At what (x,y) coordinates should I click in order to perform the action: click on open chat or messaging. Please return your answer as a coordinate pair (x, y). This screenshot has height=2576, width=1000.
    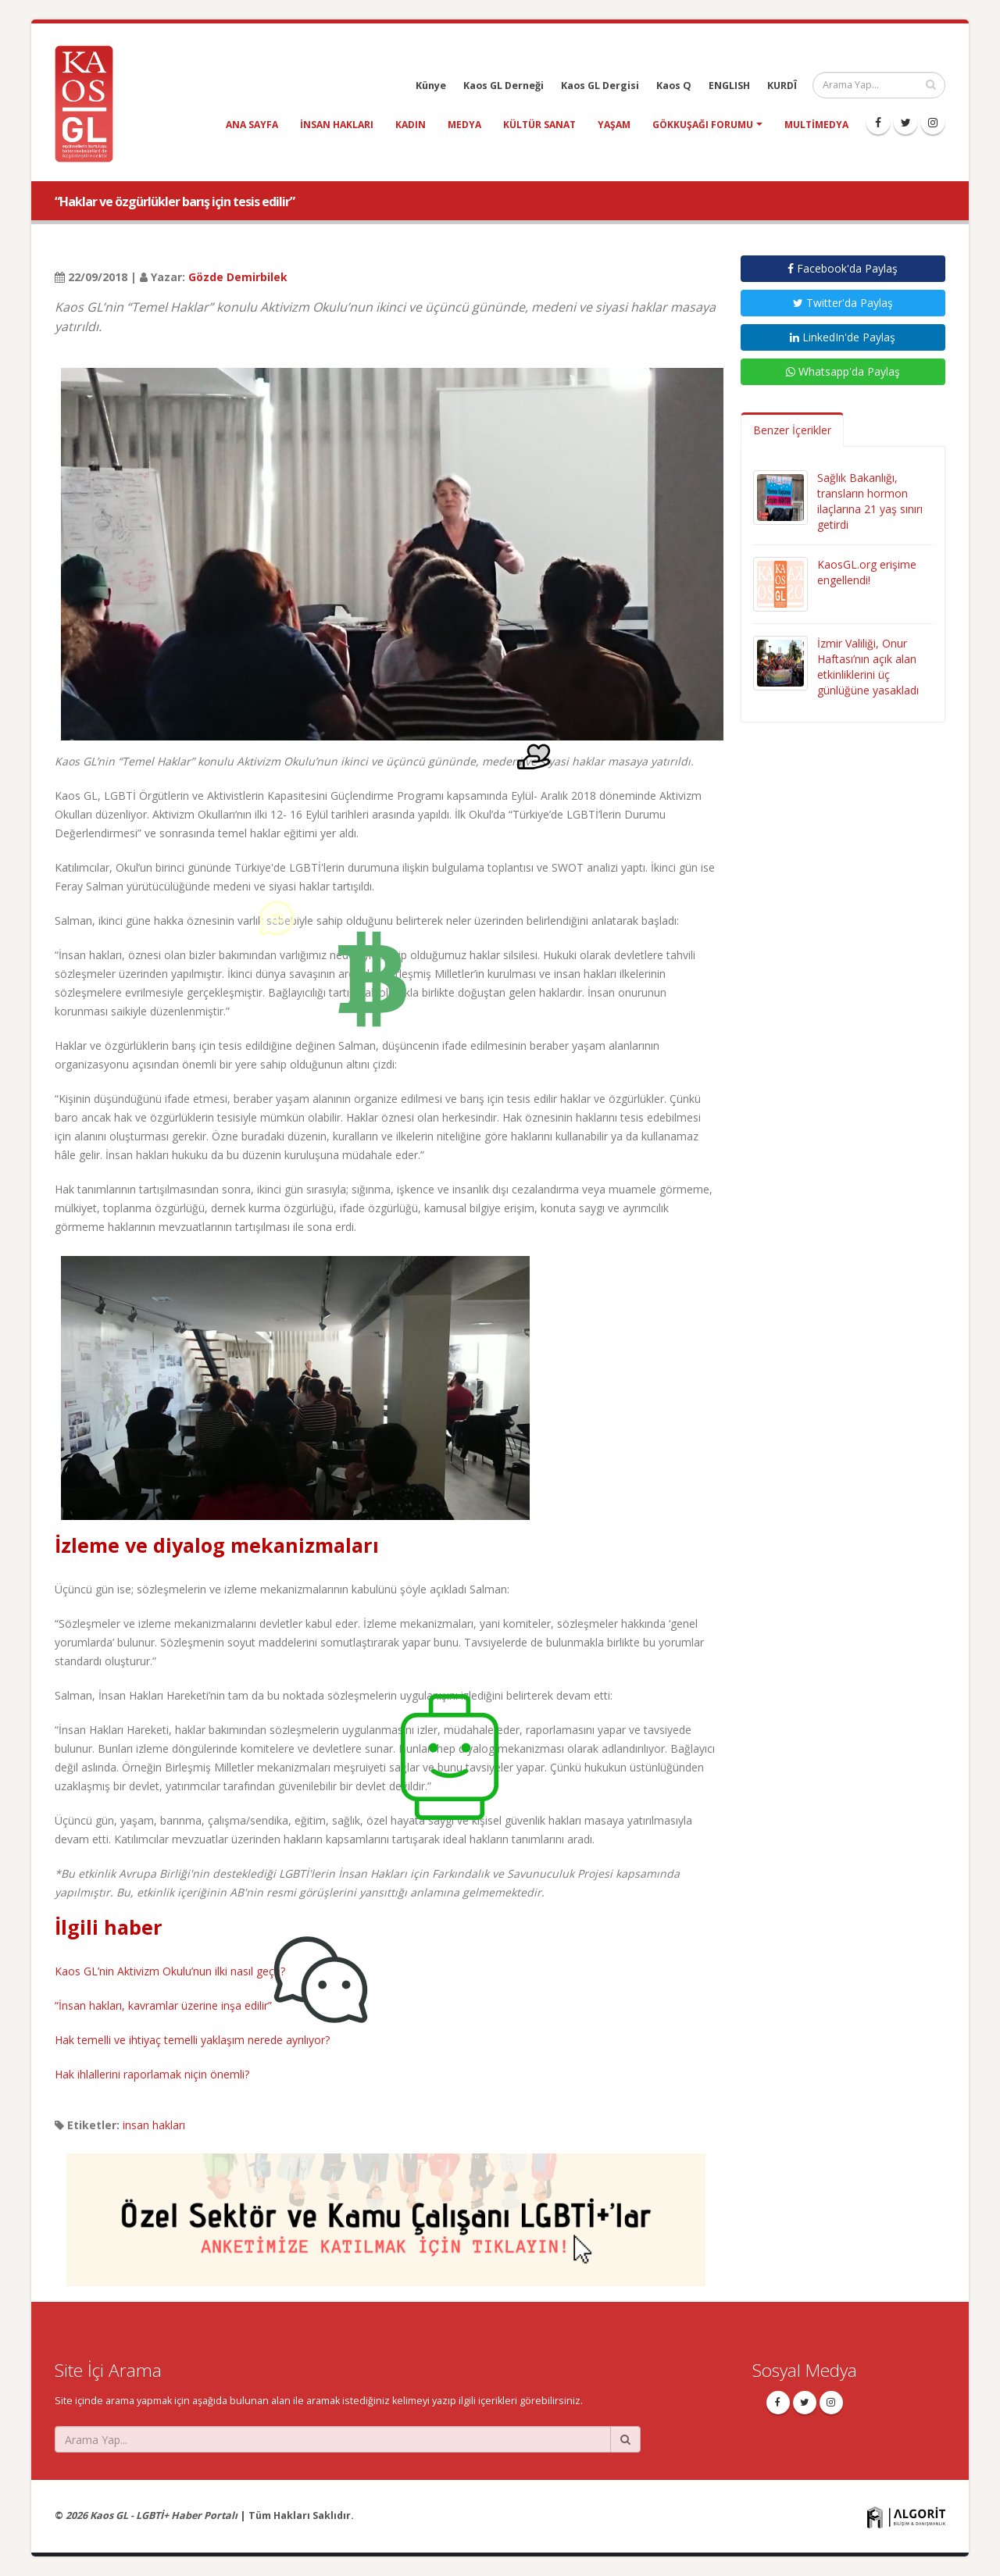
    Looking at the image, I should click on (277, 918).